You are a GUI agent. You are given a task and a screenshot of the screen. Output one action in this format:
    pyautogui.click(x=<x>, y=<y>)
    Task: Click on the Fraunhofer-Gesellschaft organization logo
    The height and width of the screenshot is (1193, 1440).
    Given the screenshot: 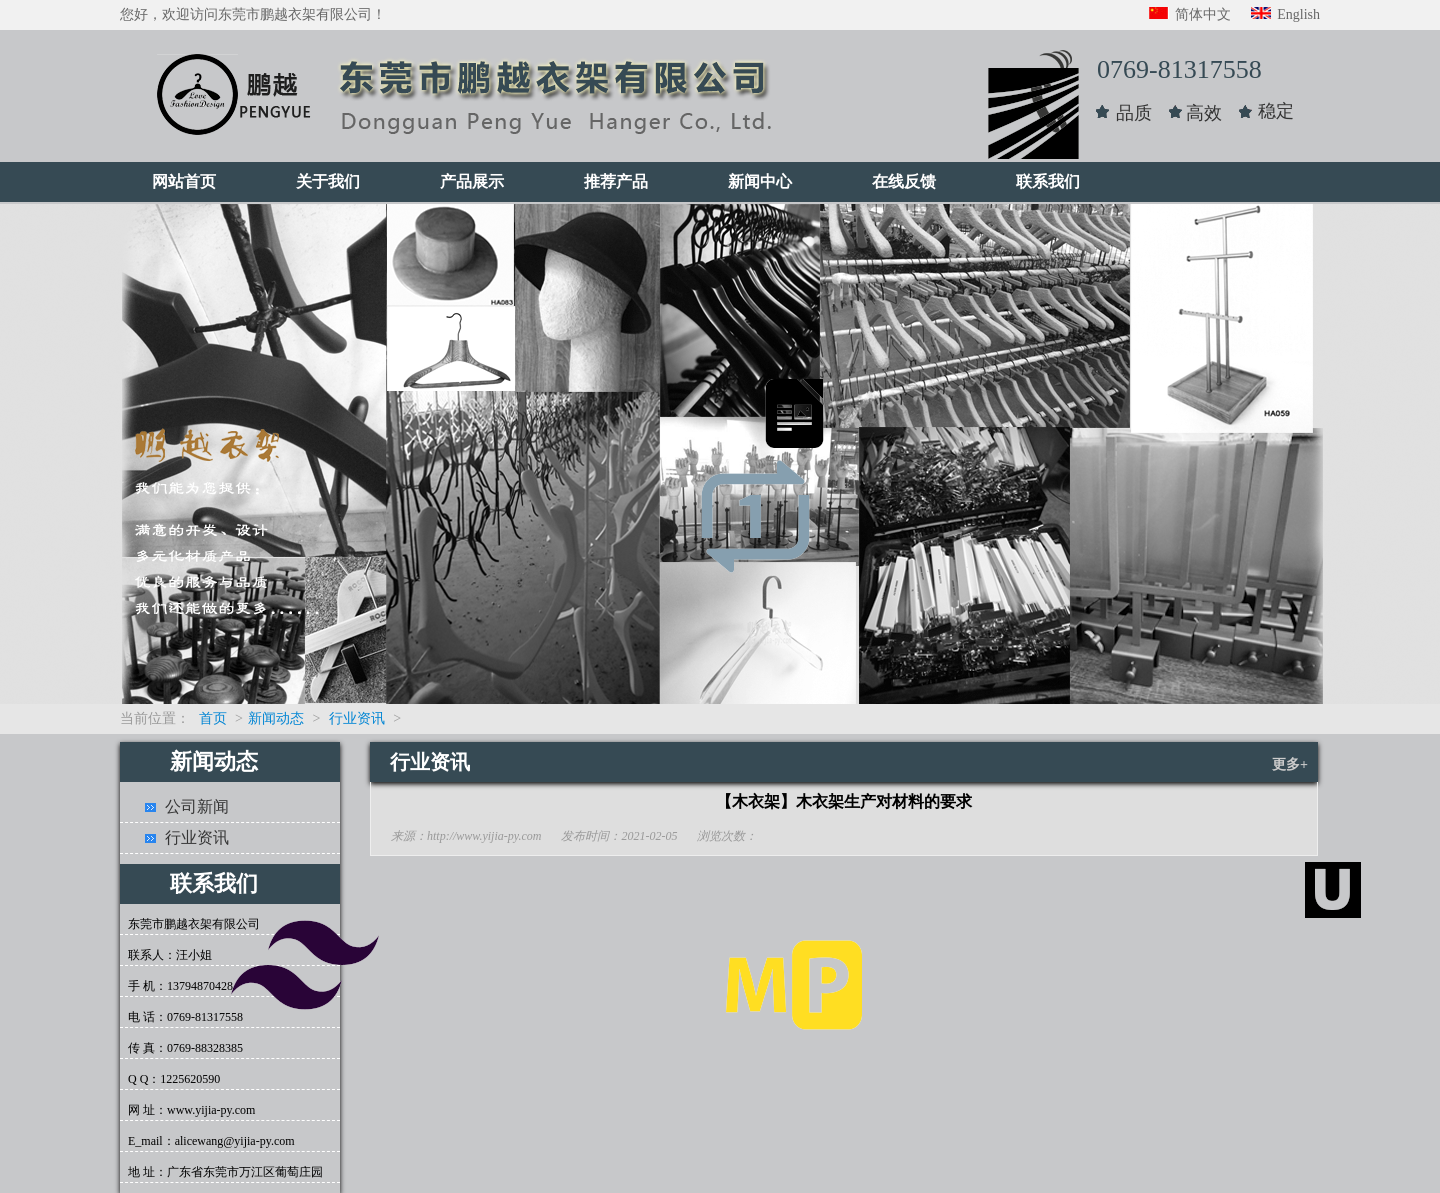 What is the action you would take?
    pyautogui.click(x=1033, y=113)
    